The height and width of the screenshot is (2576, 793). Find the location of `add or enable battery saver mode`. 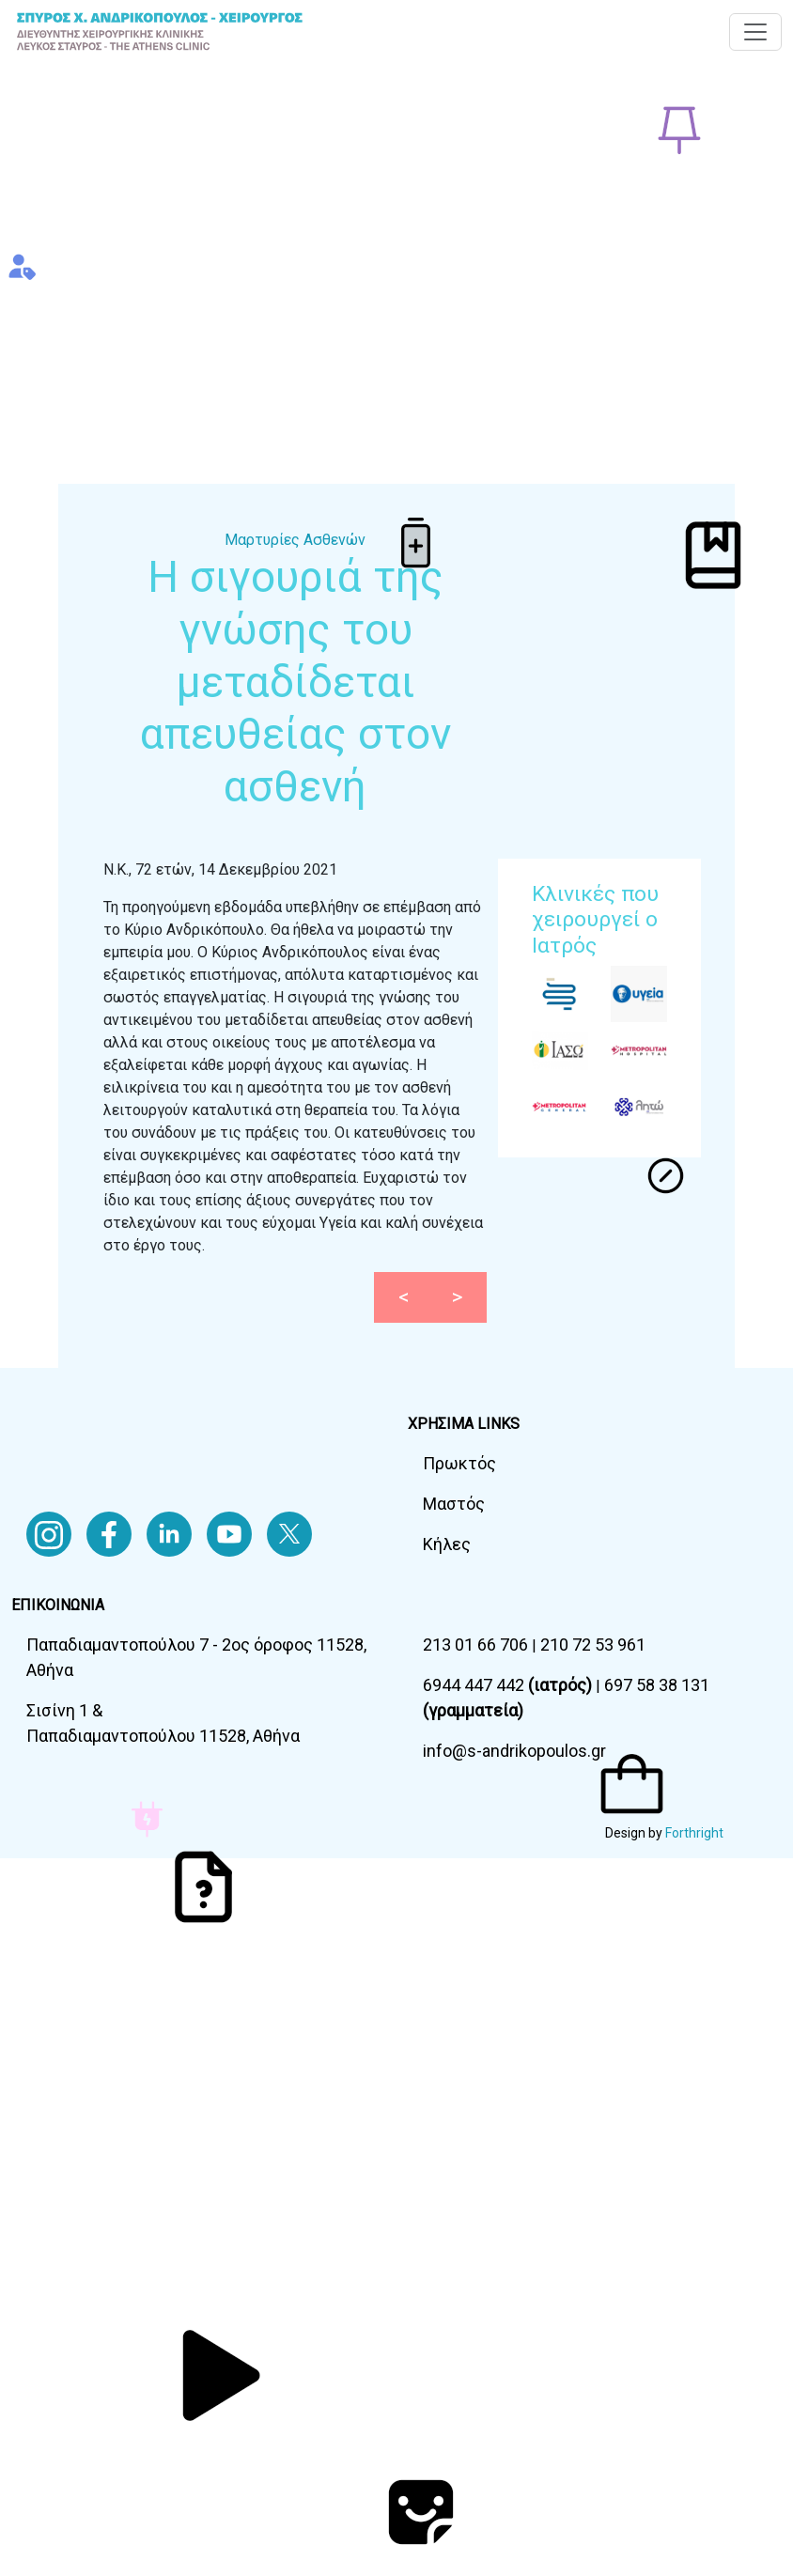

add or enable battery saver mode is located at coordinates (415, 543).